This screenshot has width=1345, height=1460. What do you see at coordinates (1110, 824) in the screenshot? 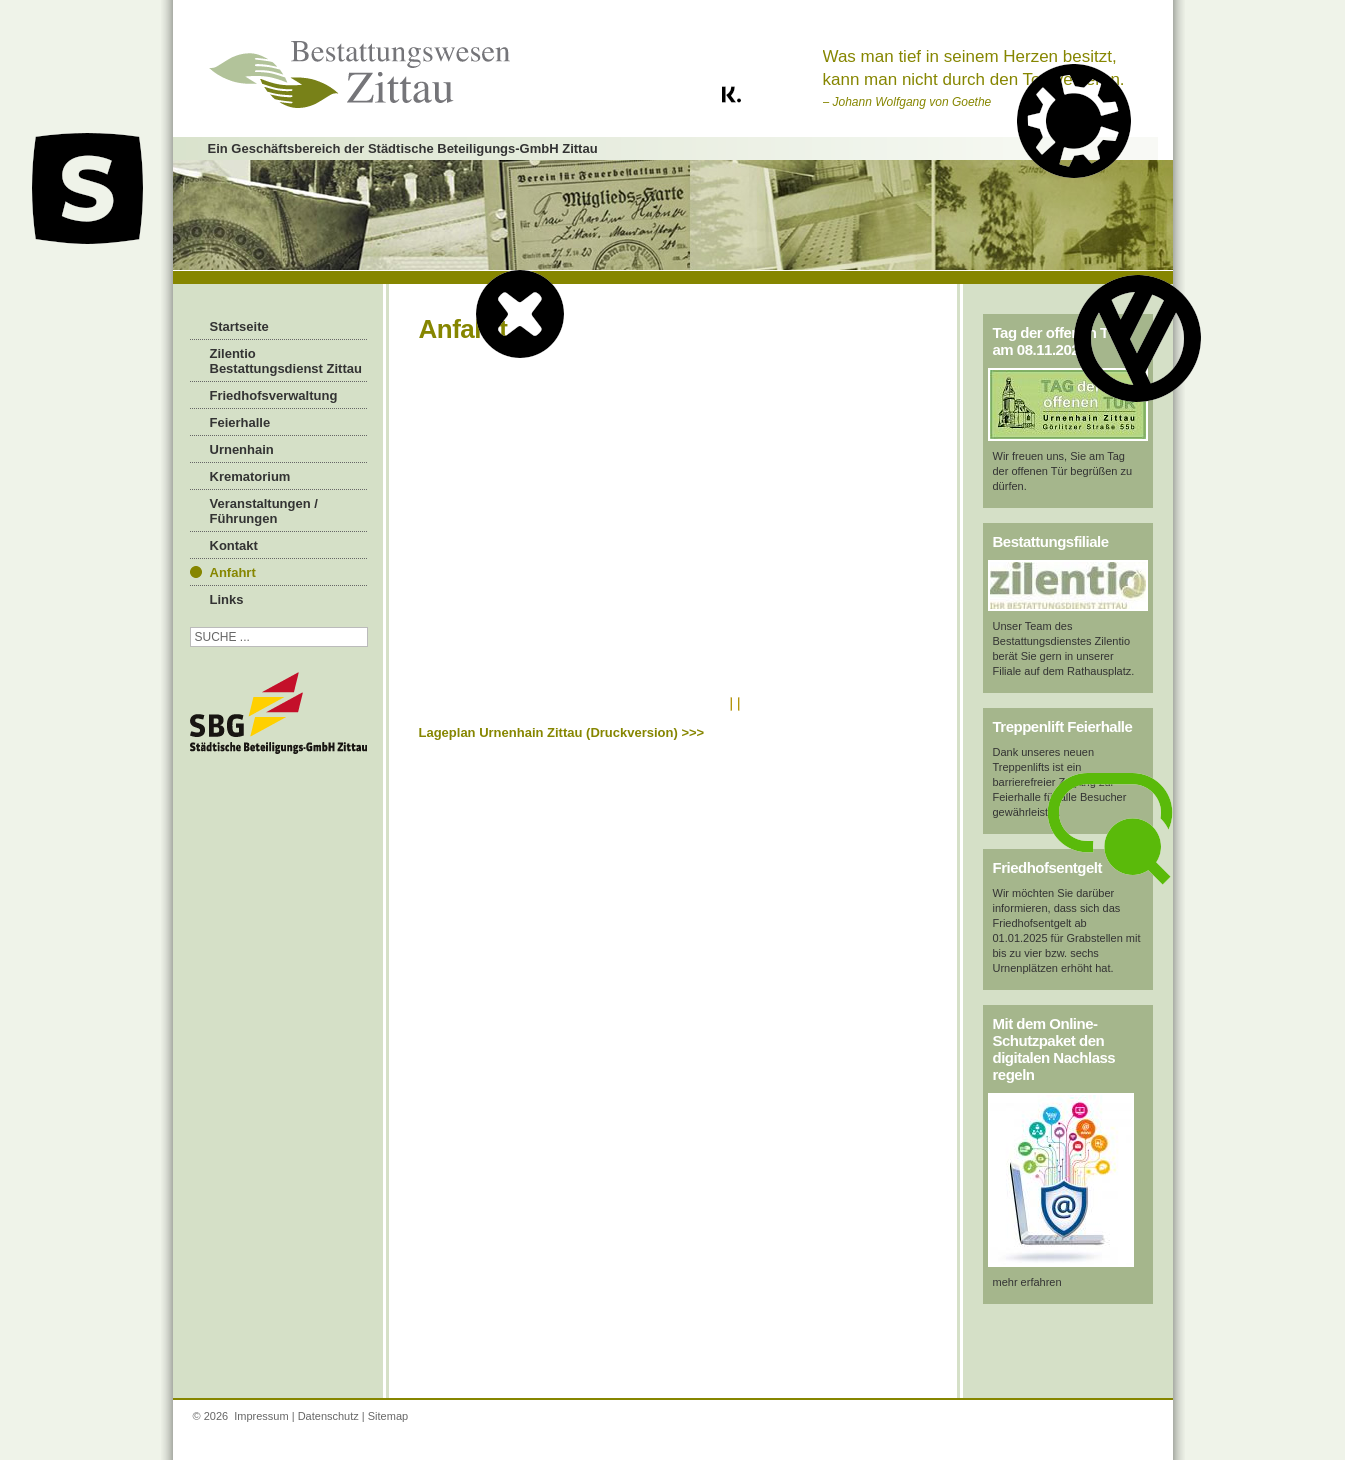
I see `access search engine optimization tools` at bounding box center [1110, 824].